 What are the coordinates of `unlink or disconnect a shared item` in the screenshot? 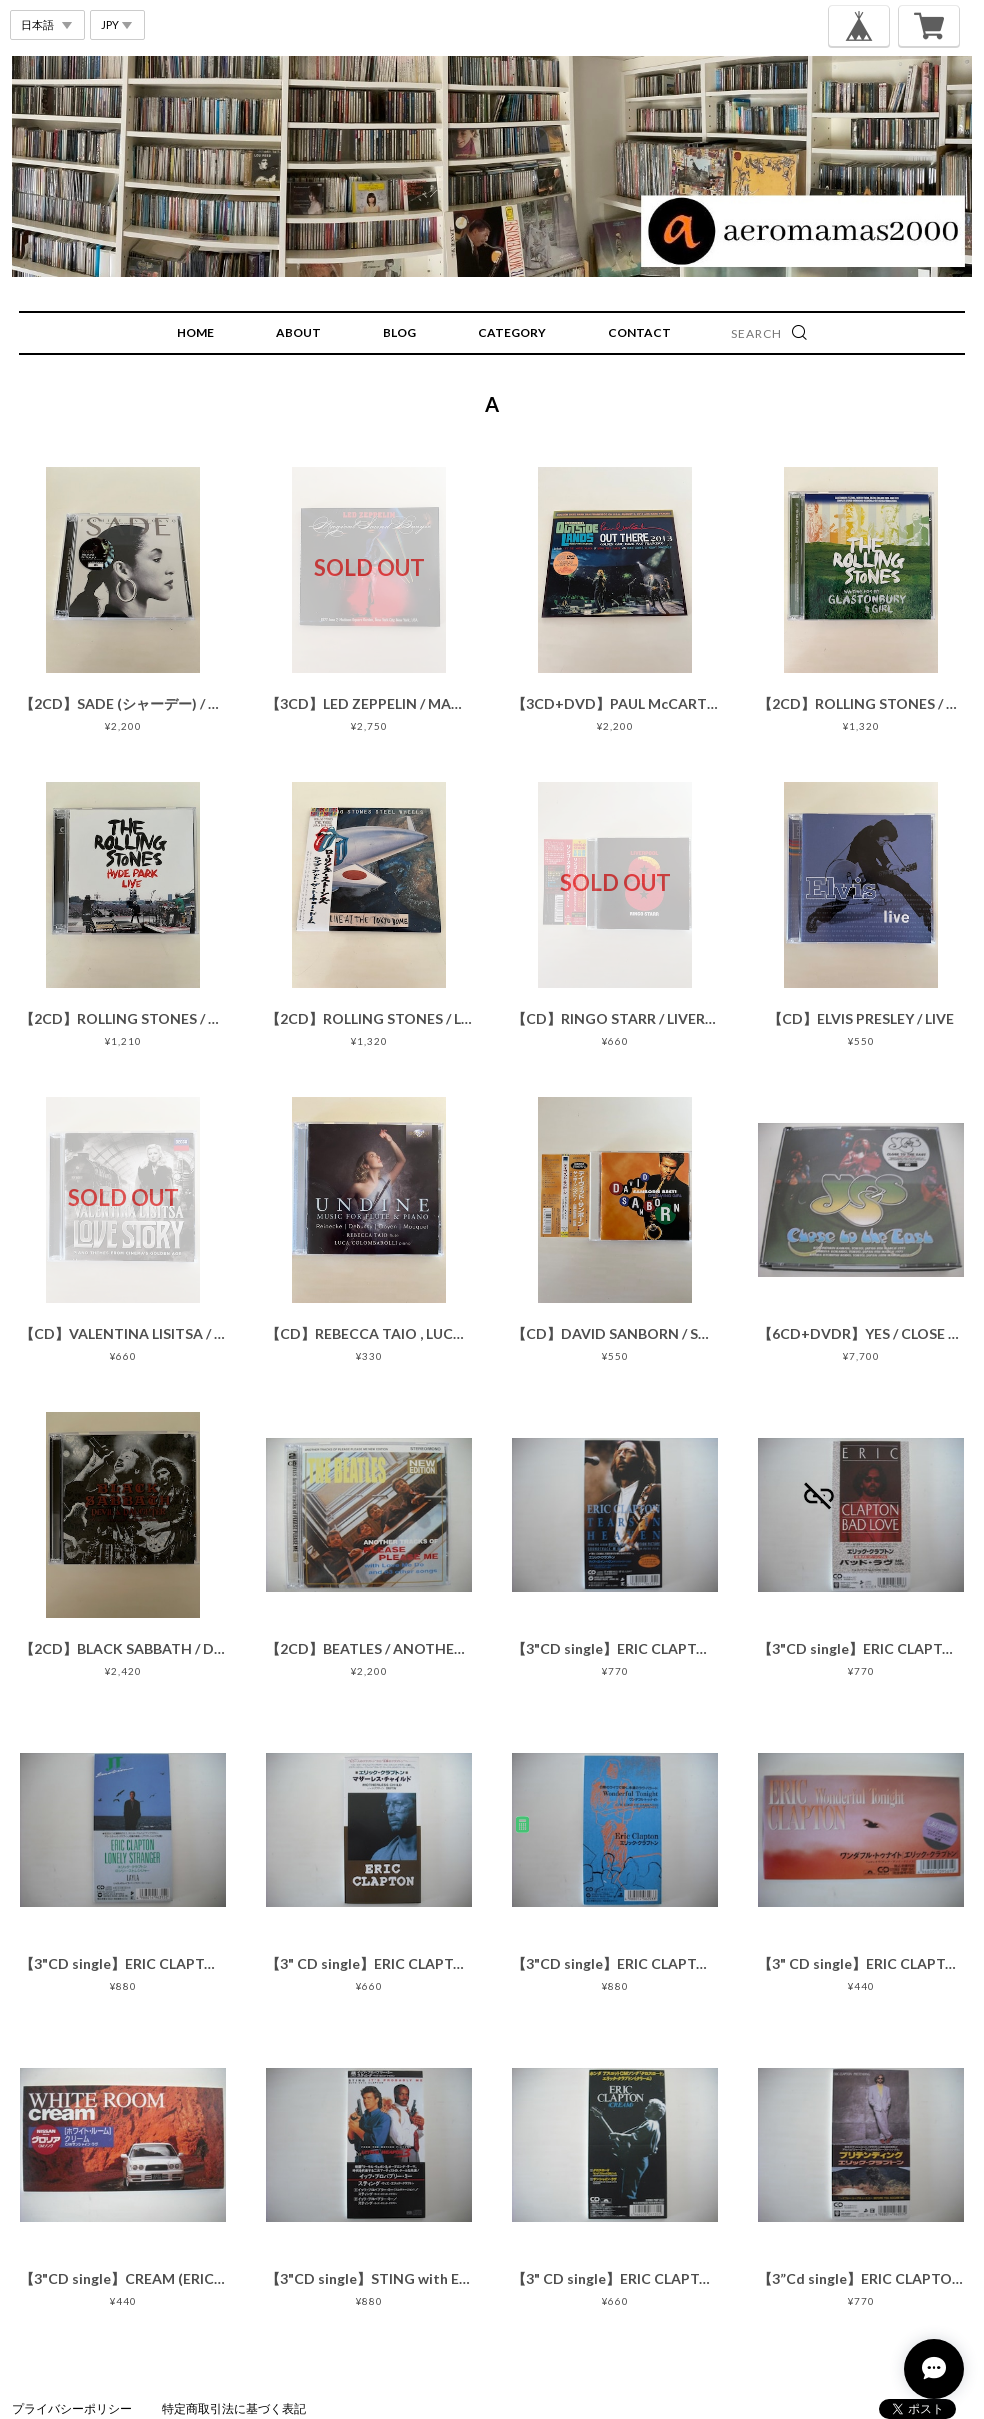 It's located at (819, 1496).